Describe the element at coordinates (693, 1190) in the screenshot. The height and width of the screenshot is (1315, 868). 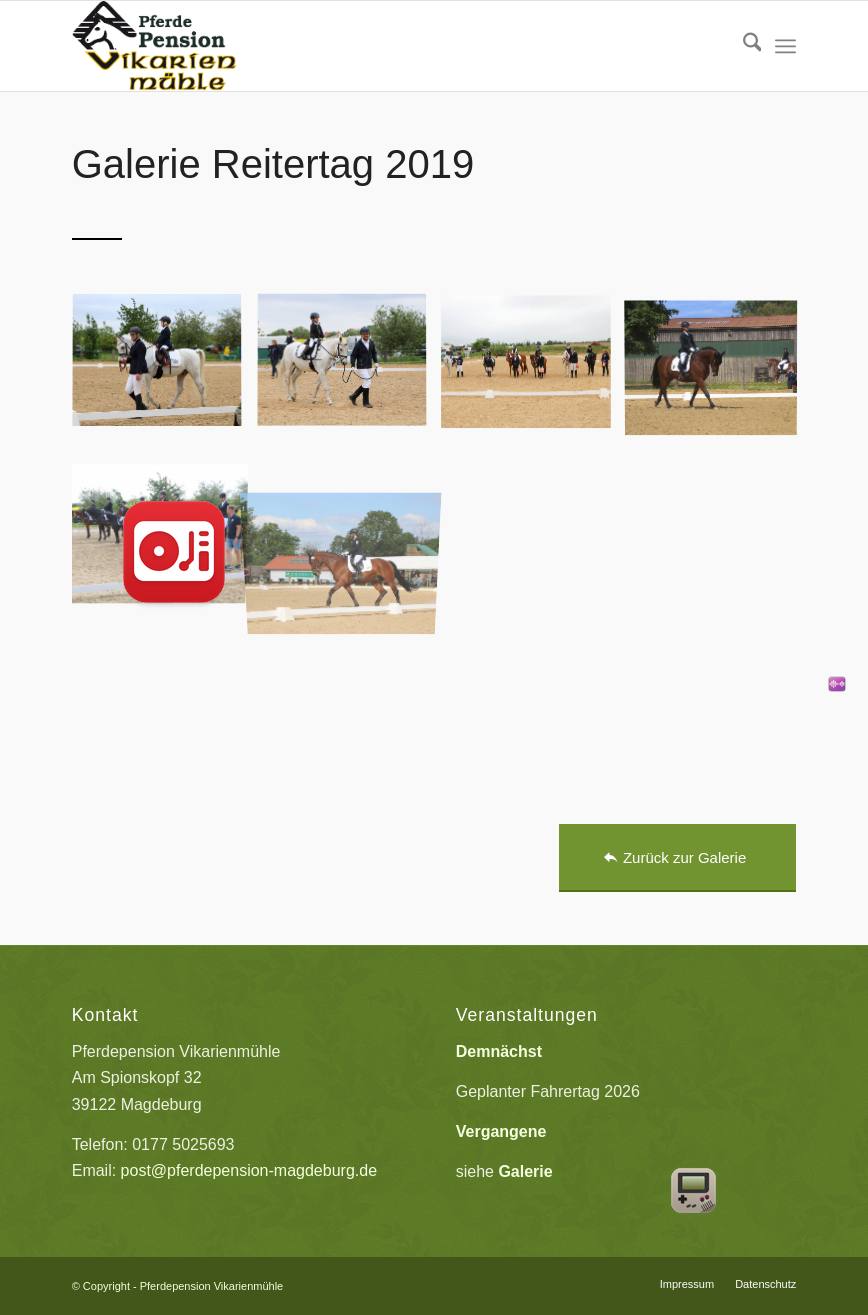
I see `launch cartridges retro game emulator` at that location.